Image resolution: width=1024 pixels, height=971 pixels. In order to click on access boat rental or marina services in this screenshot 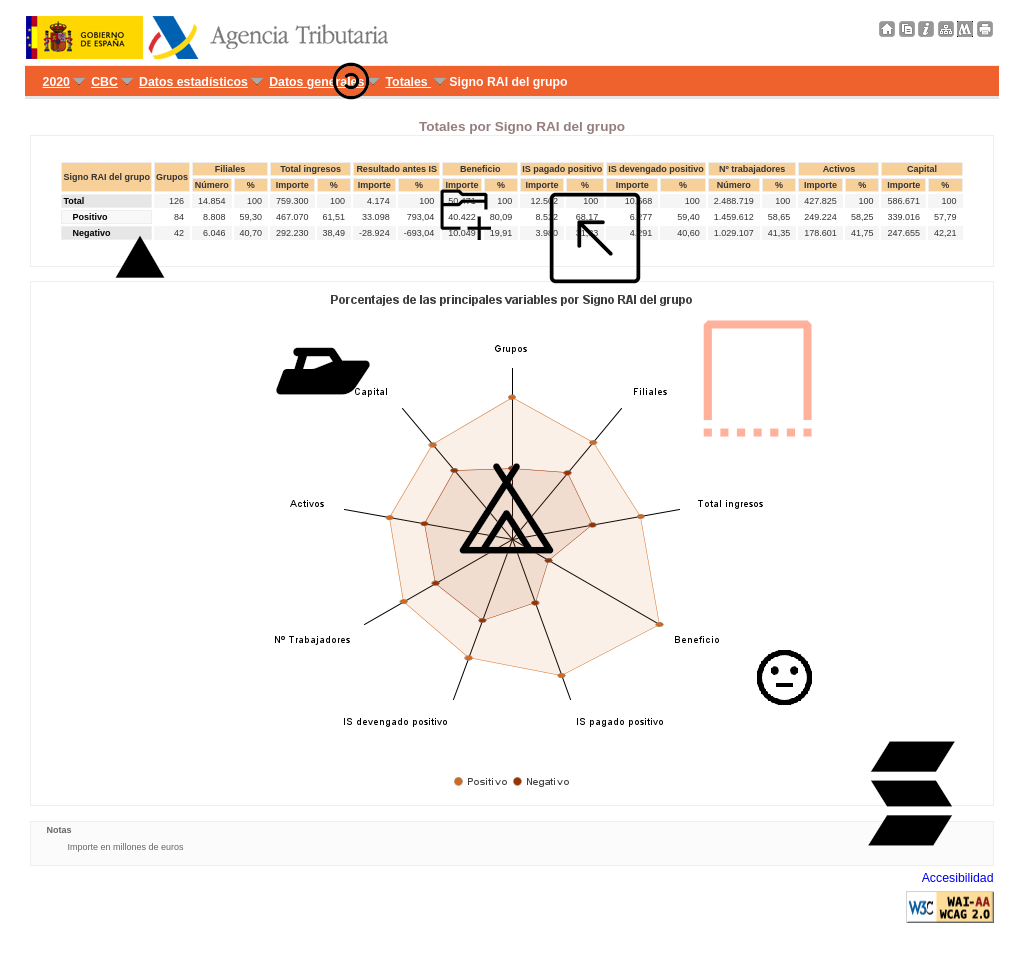, I will do `click(323, 369)`.